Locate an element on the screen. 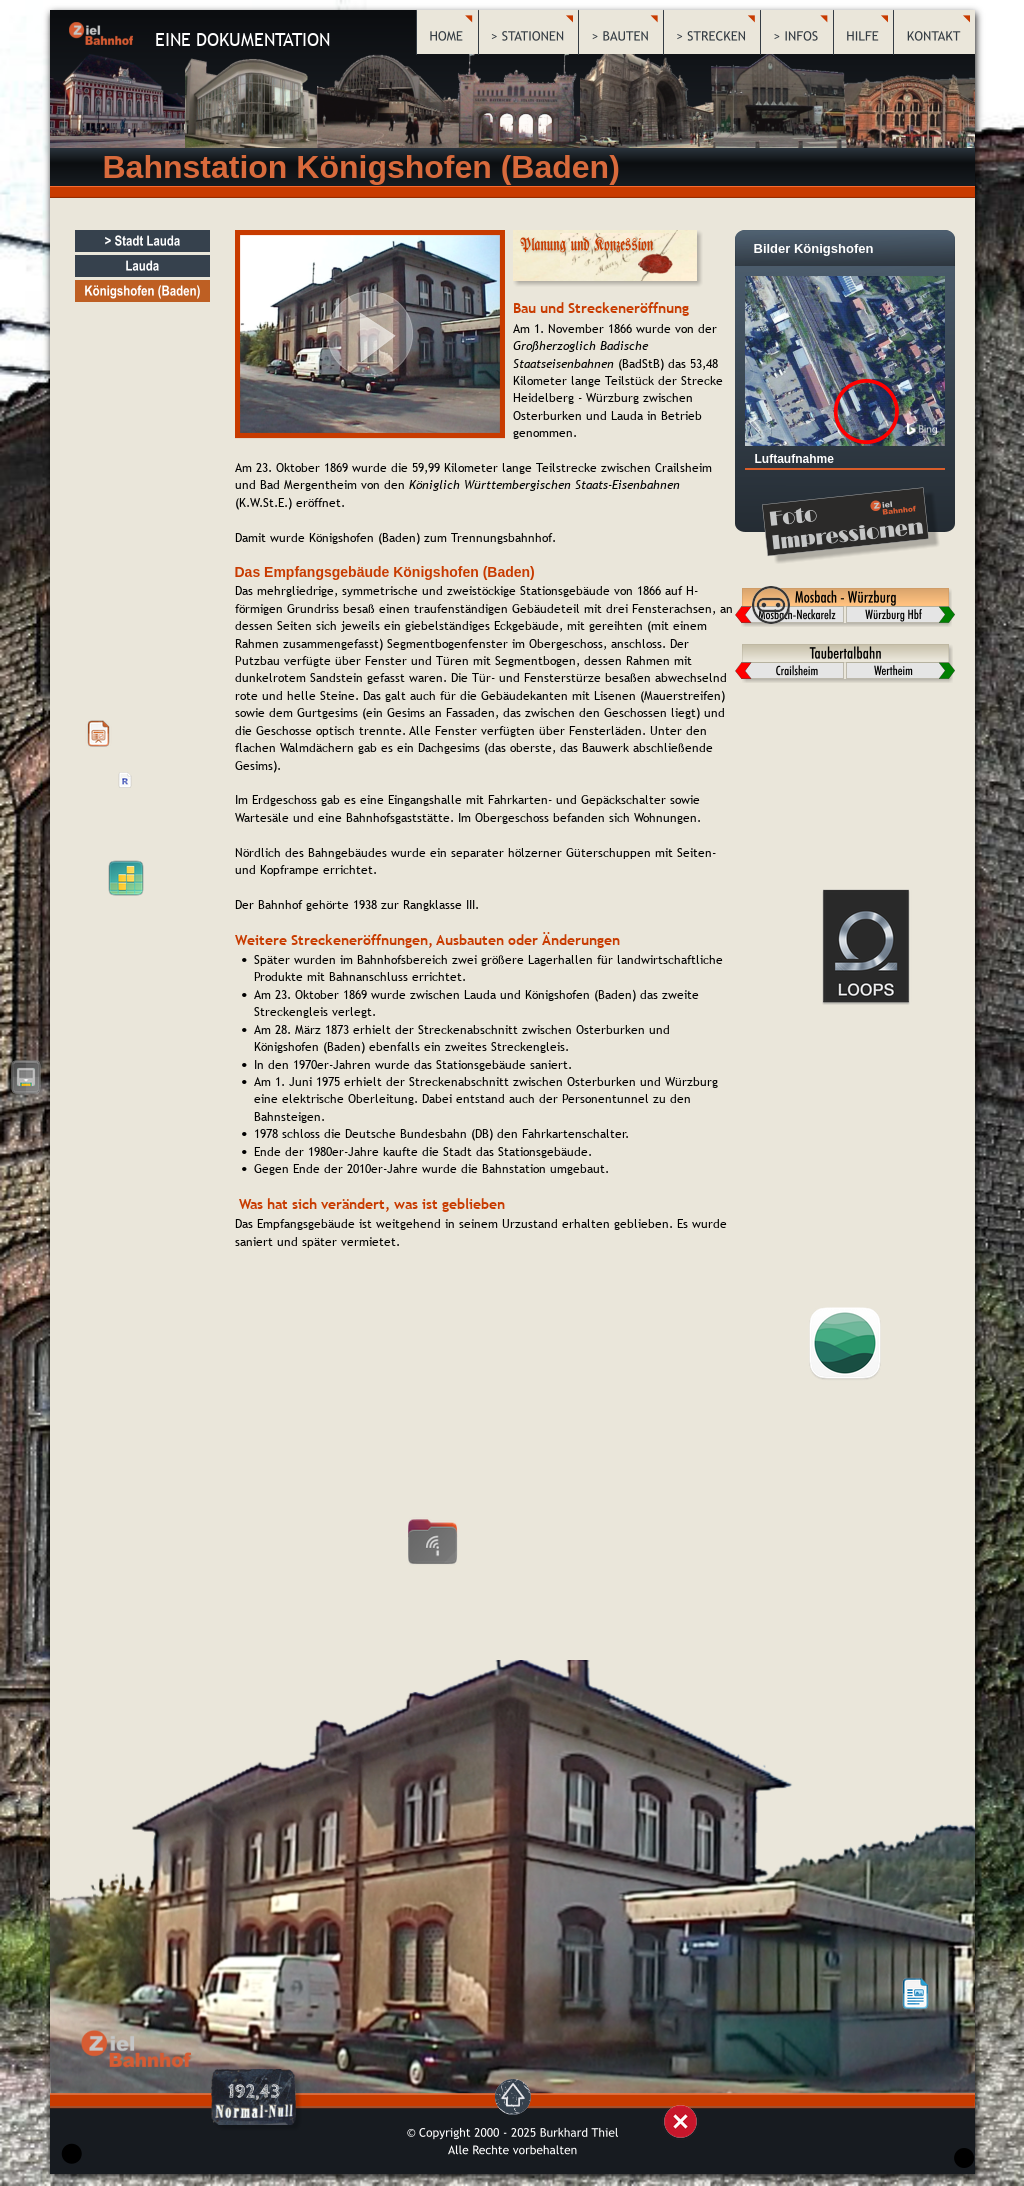 The height and width of the screenshot is (2186, 1024). launch the GNOME Robots game is located at coordinates (771, 605).